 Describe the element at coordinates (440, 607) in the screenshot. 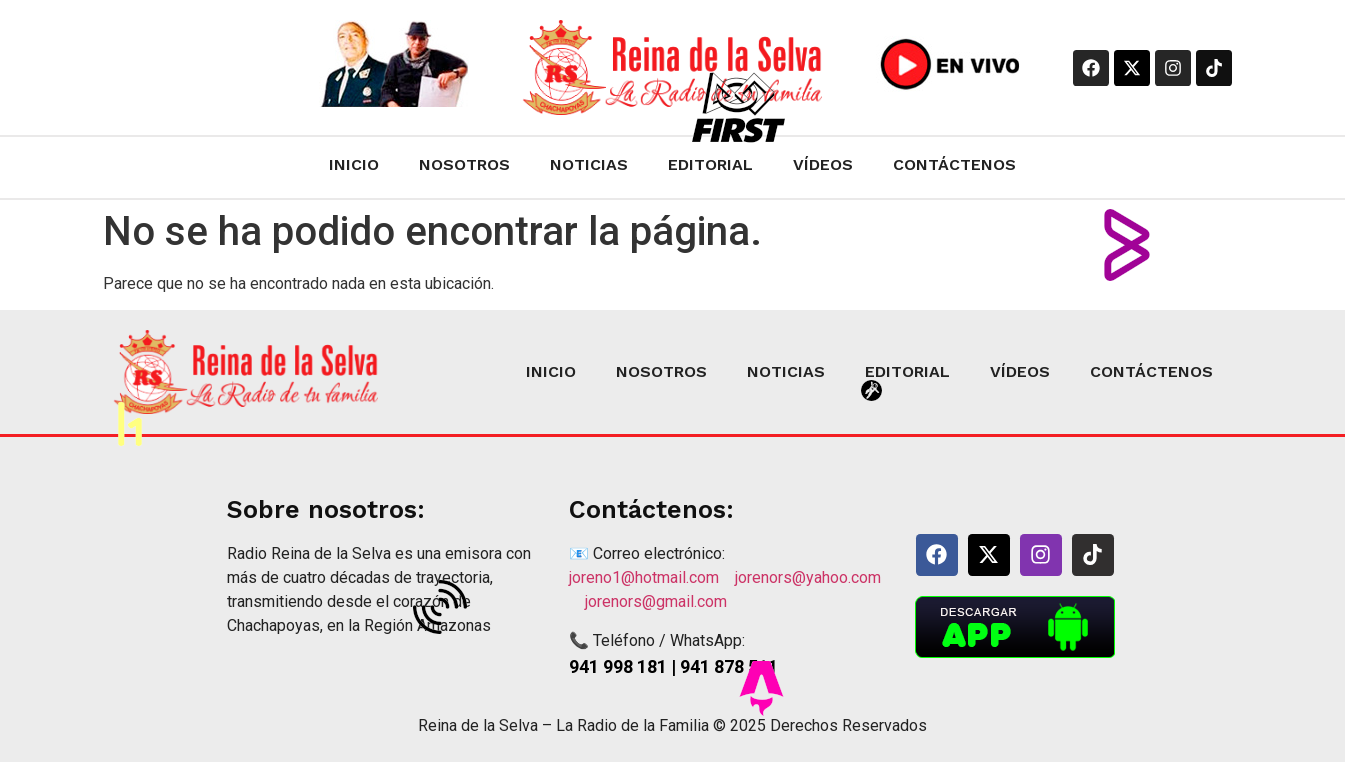

I see `sonarqube server logo` at that location.